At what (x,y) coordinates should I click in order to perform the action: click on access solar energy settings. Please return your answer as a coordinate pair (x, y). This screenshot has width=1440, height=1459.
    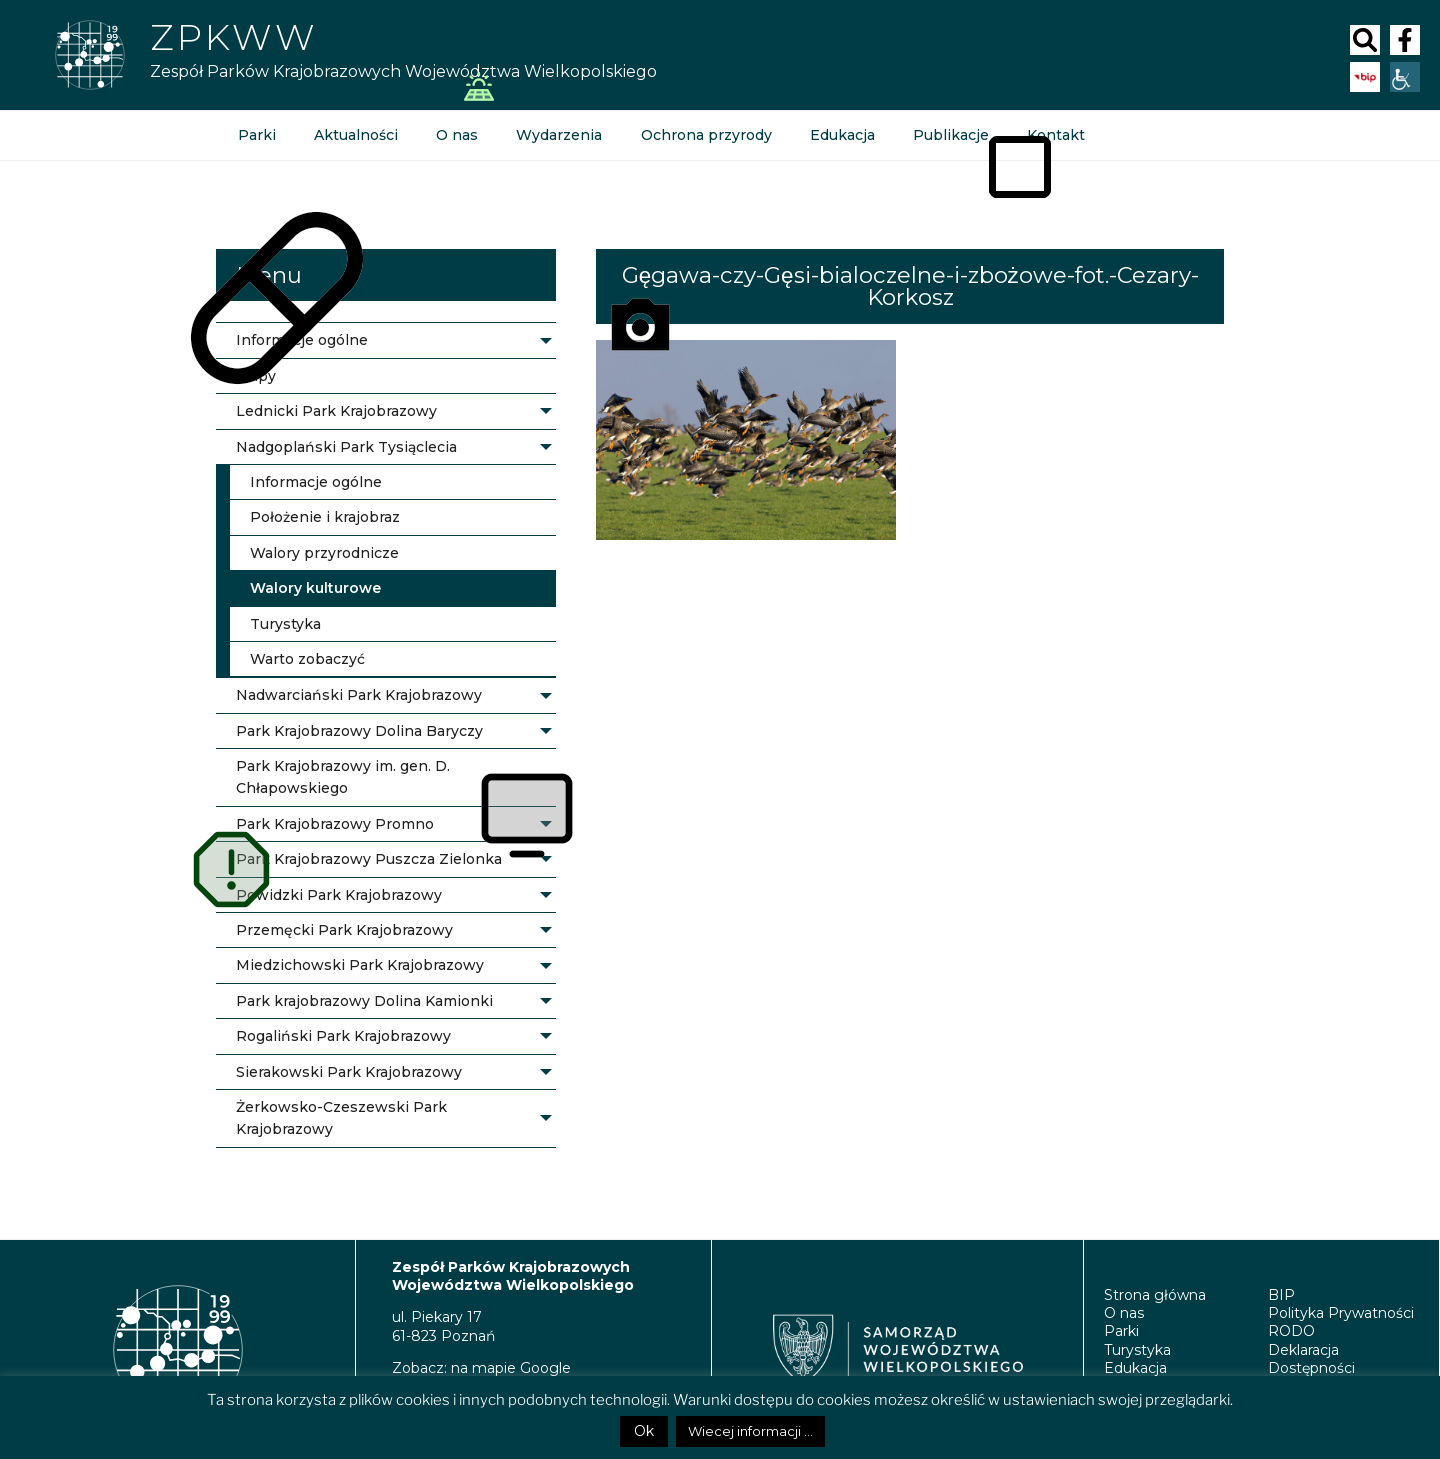
    Looking at the image, I should click on (479, 88).